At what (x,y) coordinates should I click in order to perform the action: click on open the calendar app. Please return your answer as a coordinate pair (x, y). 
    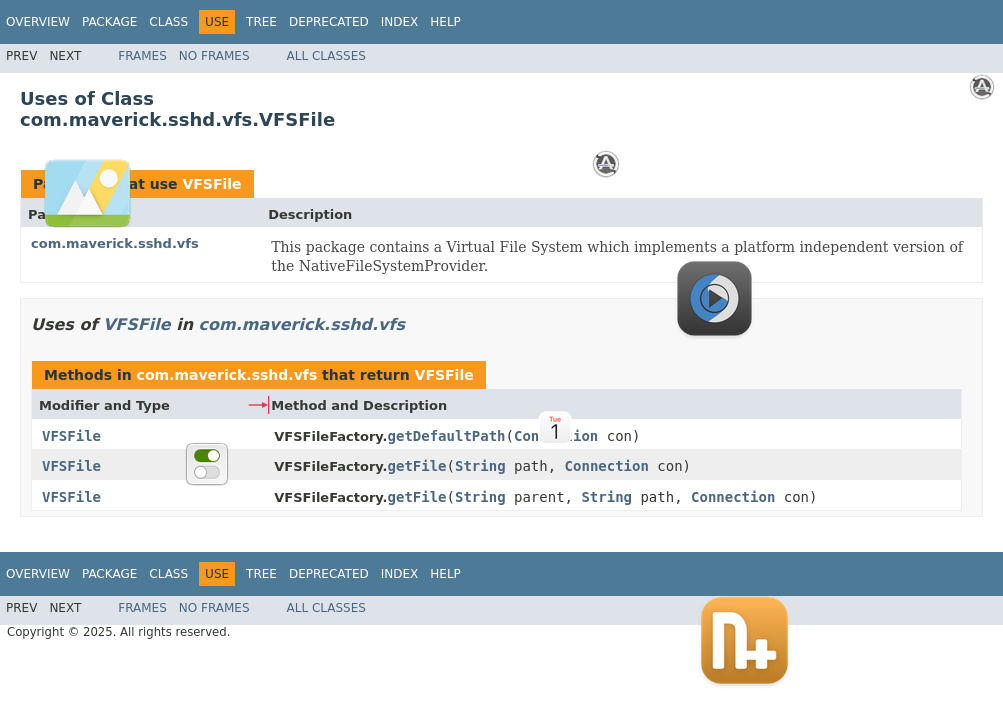
    Looking at the image, I should click on (555, 428).